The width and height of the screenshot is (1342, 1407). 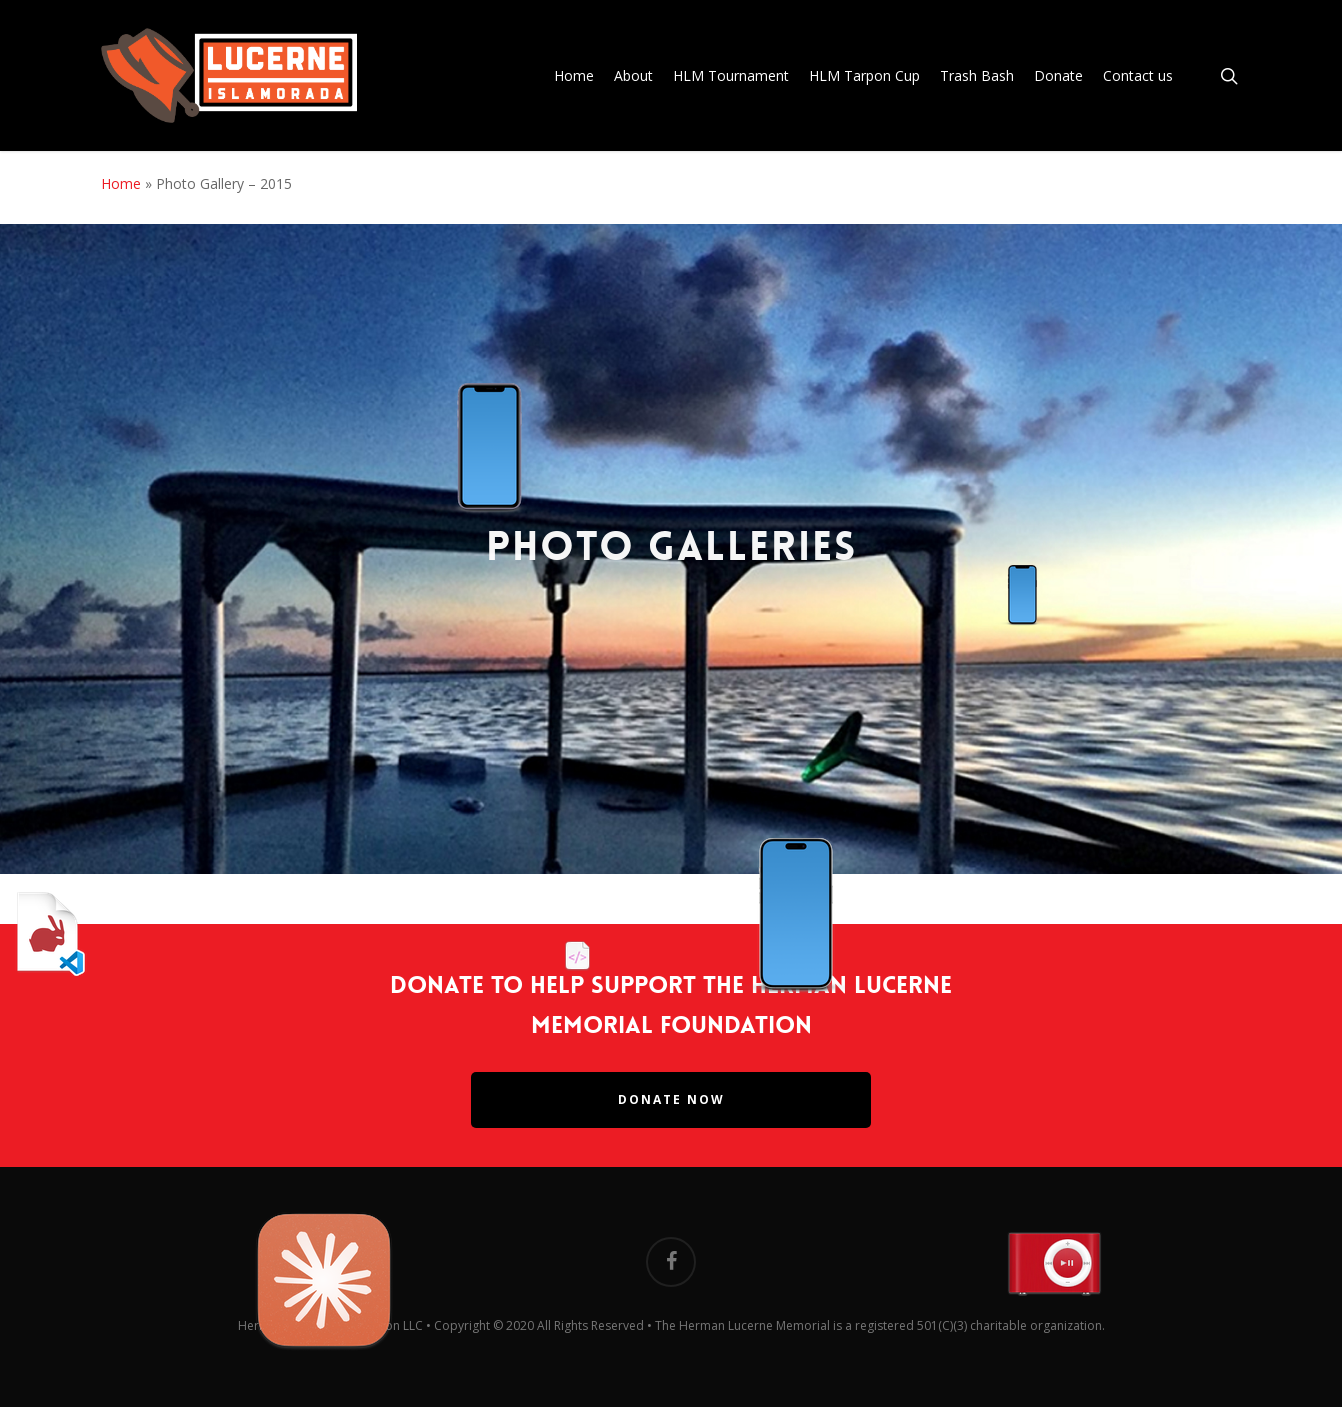 What do you see at coordinates (1054, 1246) in the screenshot?
I see `iPod shuffle device indicator` at bounding box center [1054, 1246].